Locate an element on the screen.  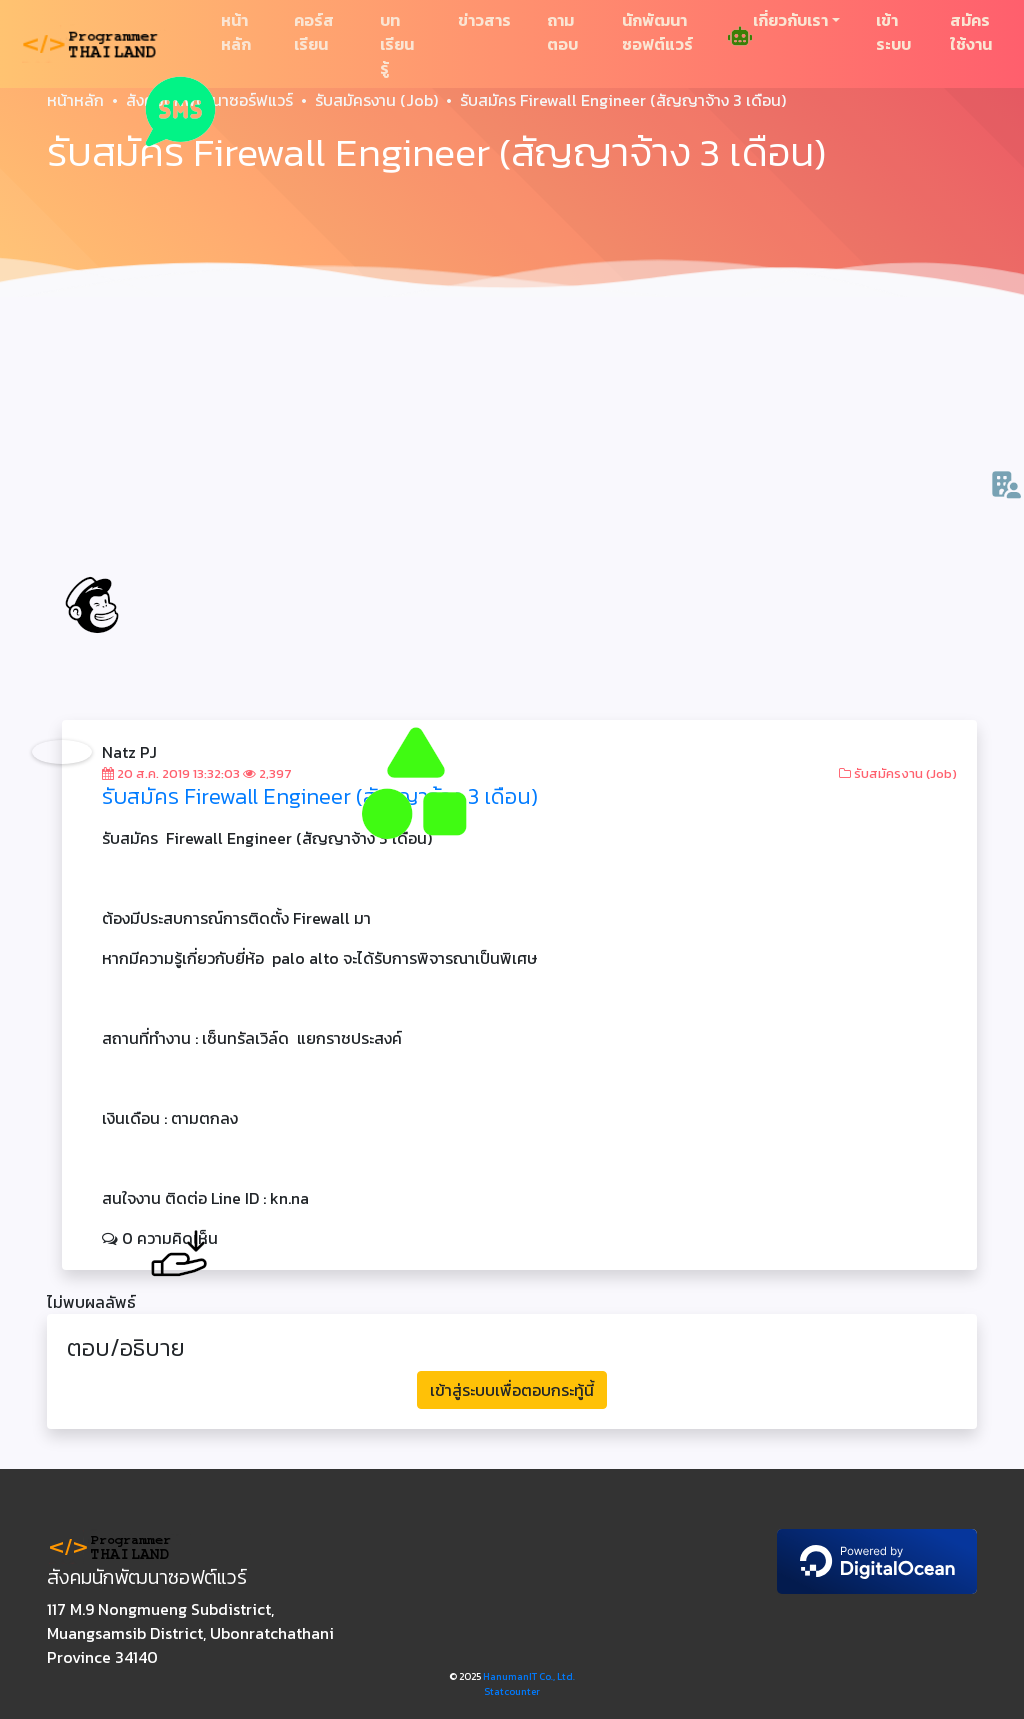
view company or workplace profile is located at coordinates (1005, 484).